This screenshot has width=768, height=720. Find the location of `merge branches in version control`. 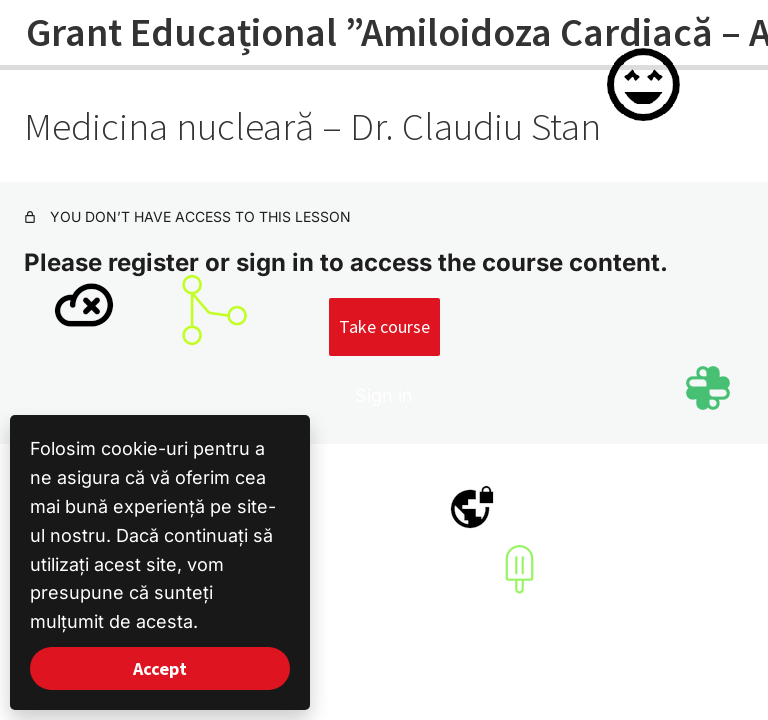

merge branches in version control is located at coordinates (209, 310).